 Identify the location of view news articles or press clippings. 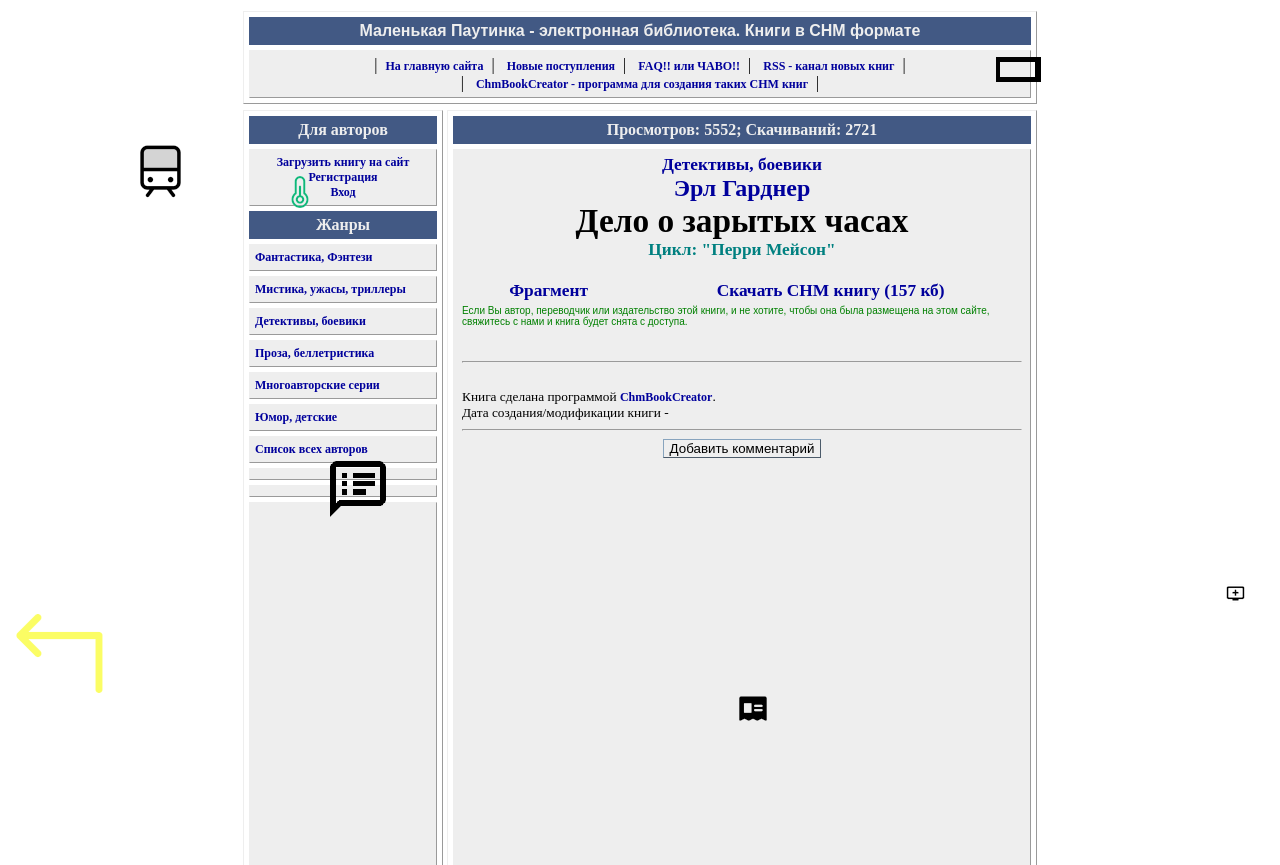
(753, 708).